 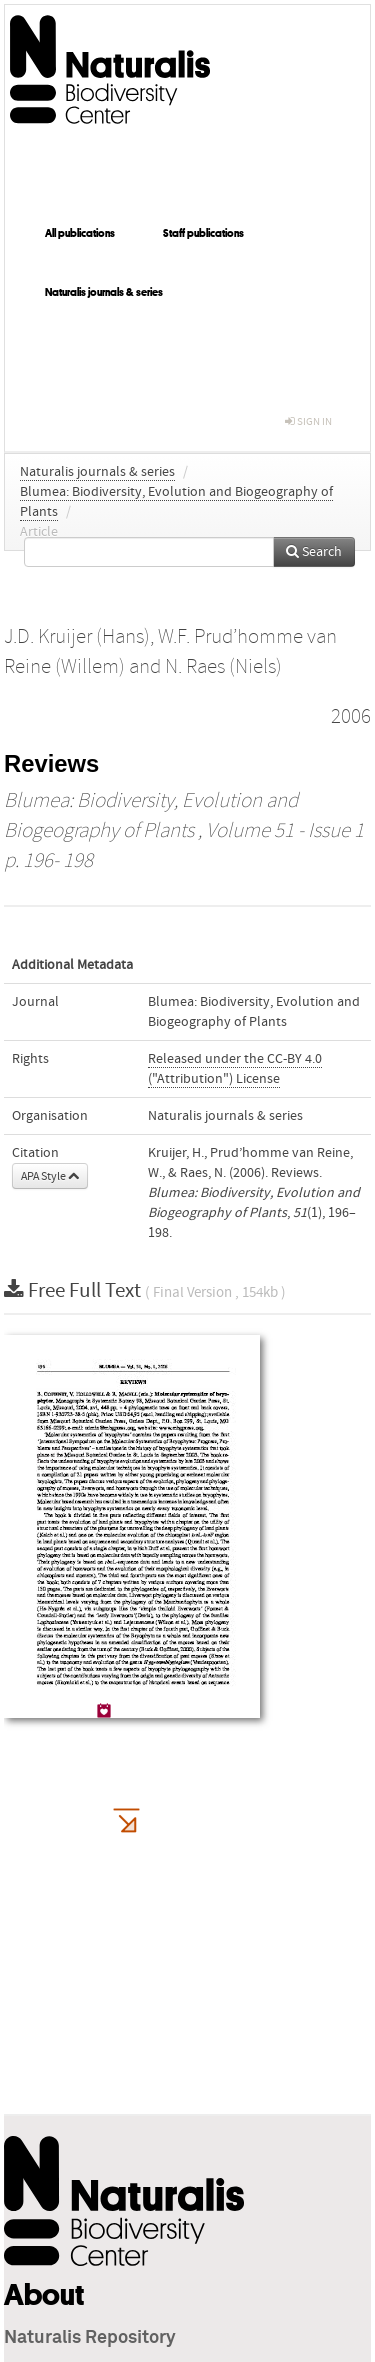 I want to click on move item to bottom-right corner, so click(x=126, y=1821).